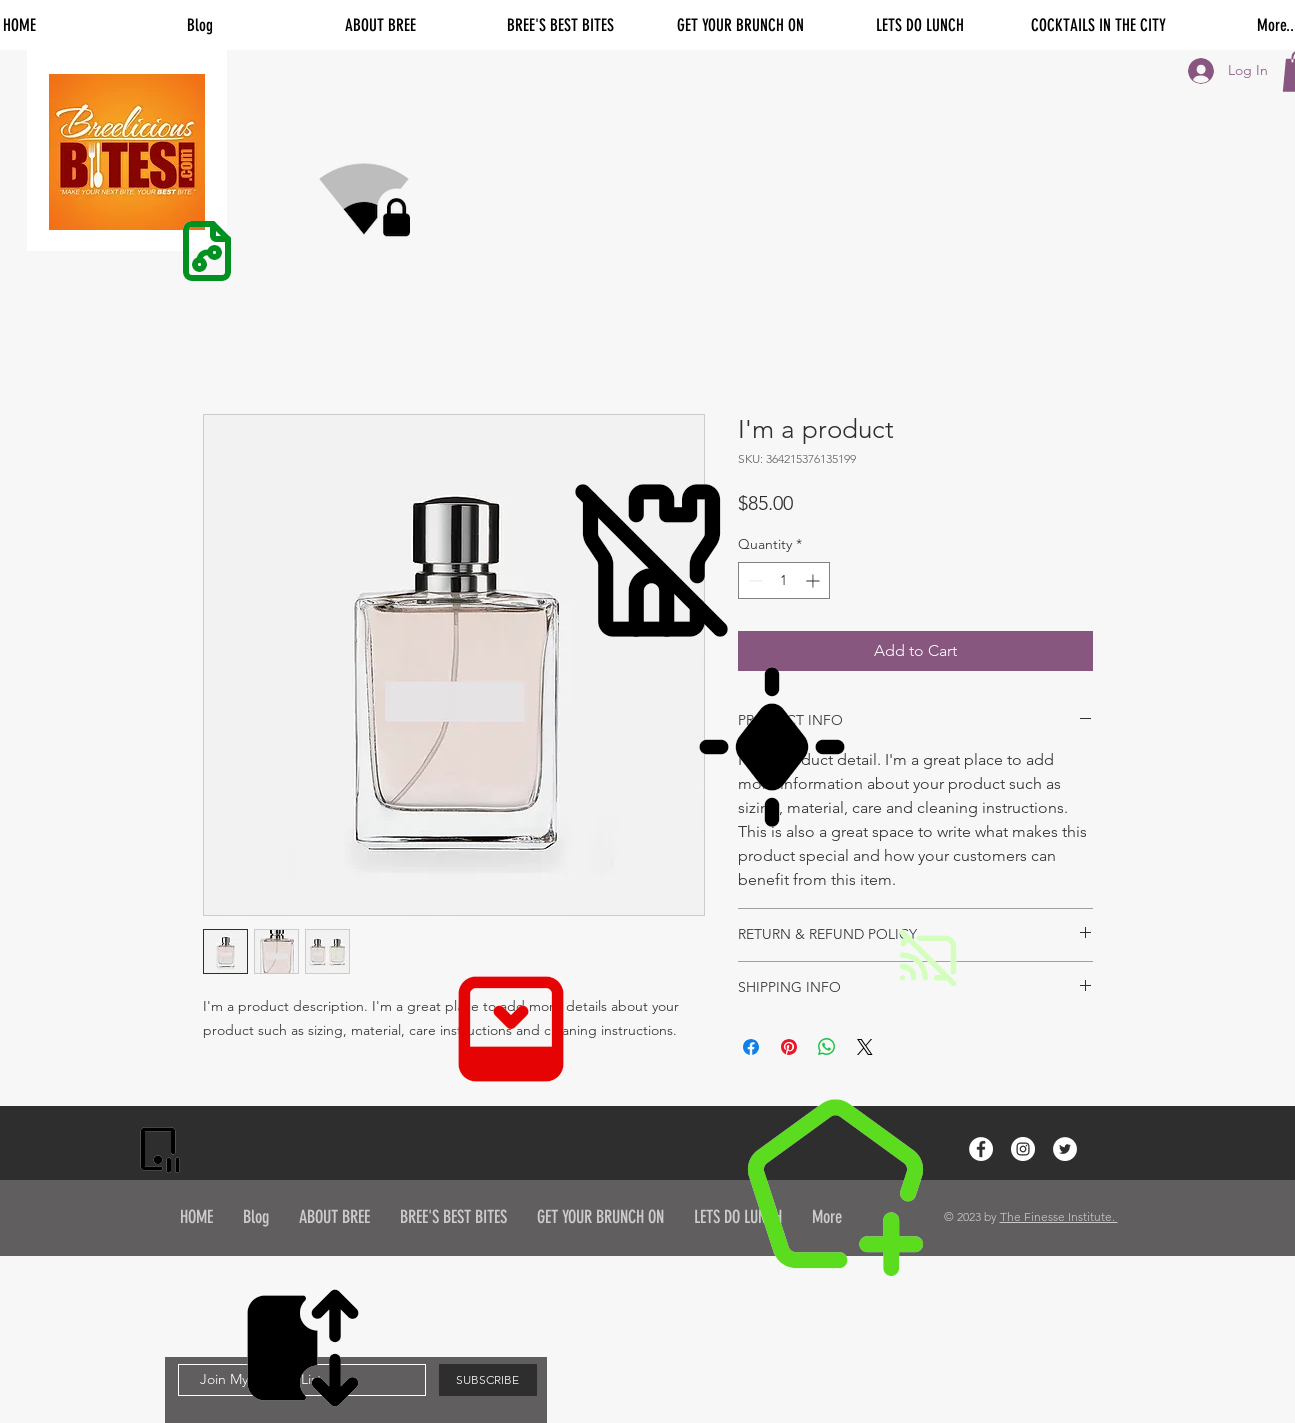  What do you see at coordinates (772, 747) in the screenshot?
I see `center-align keyframes on the timeline` at bounding box center [772, 747].